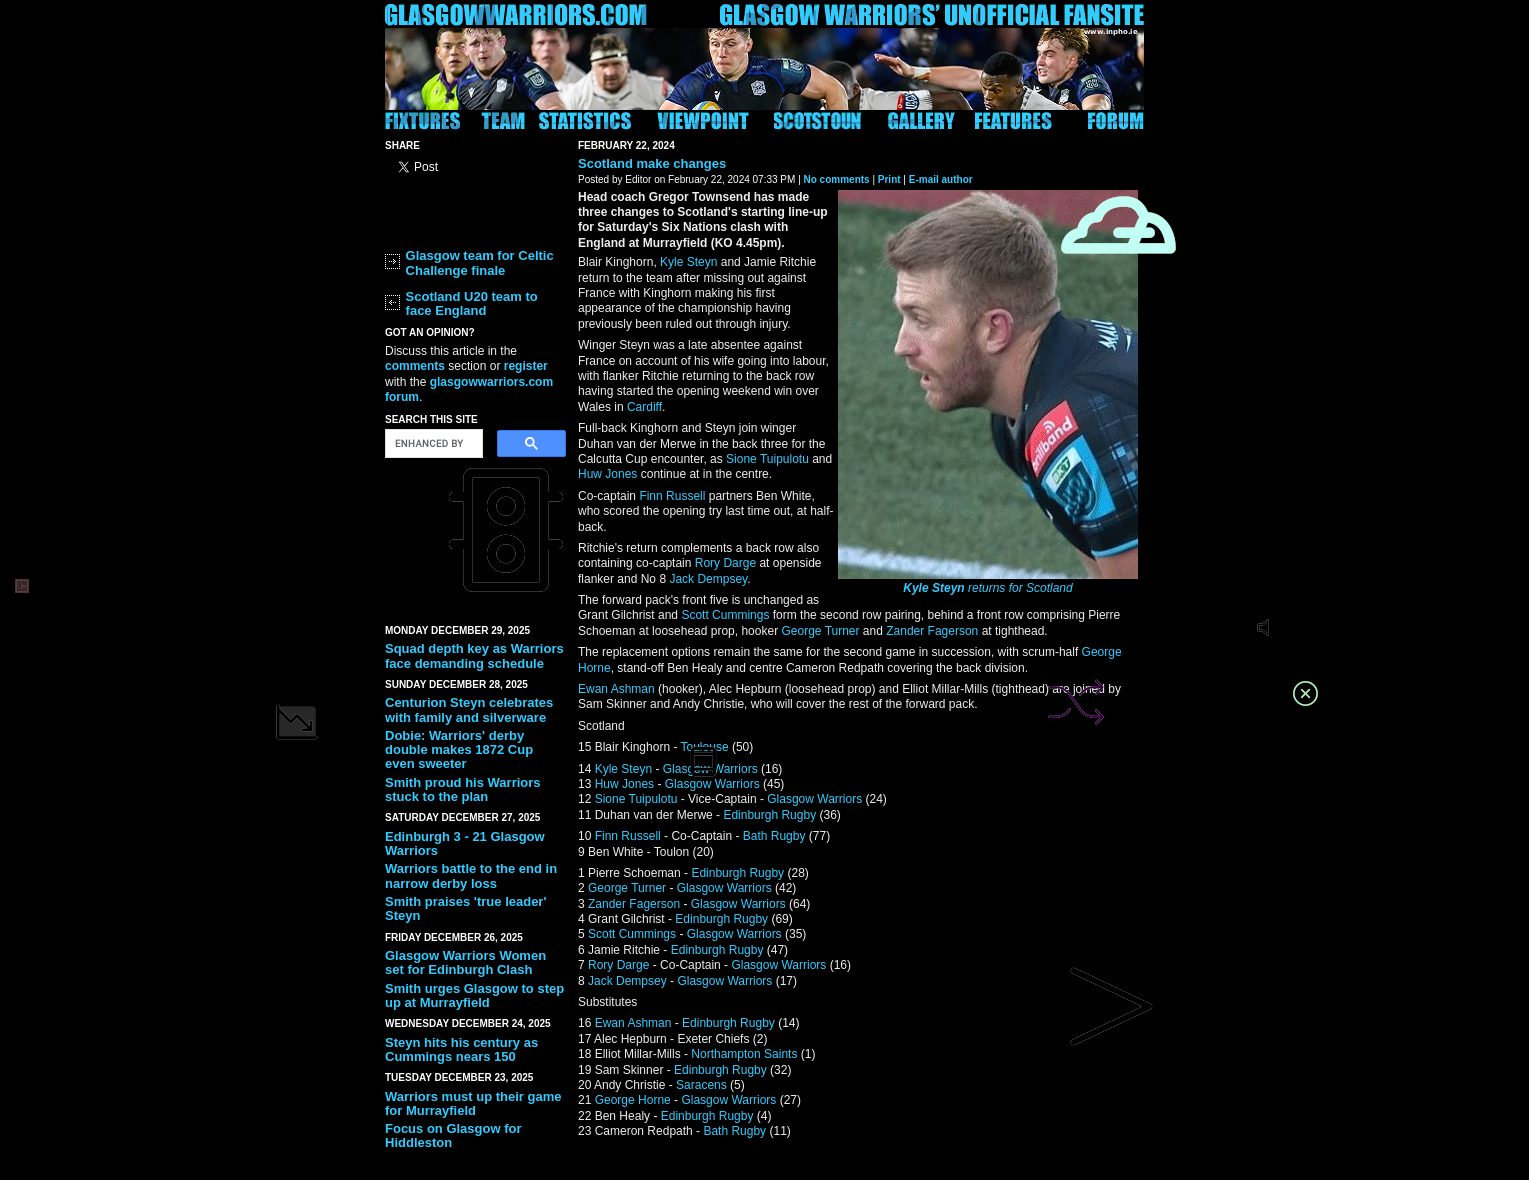  I want to click on cloudflare services or settings, so click(1118, 227).